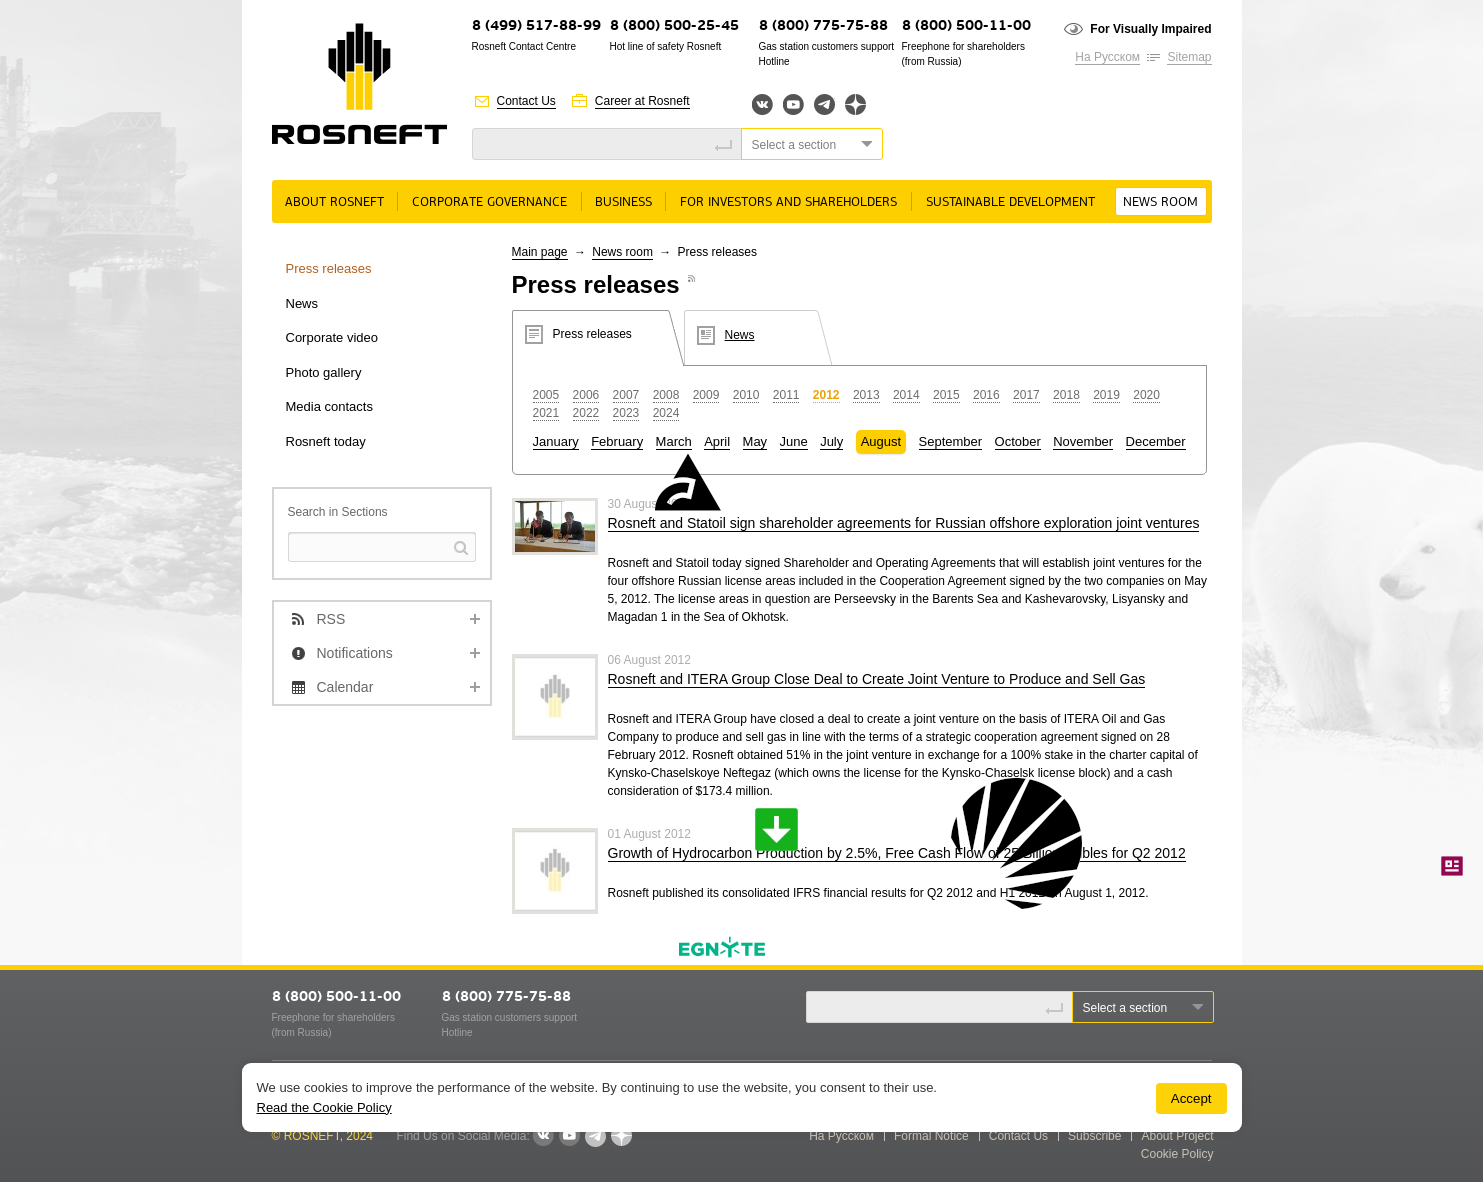 This screenshot has height=1182, width=1483. Describe the element at coordinates (688, 482) in the screenshot. I see `biome code formatter and linter tool logo` at that location.